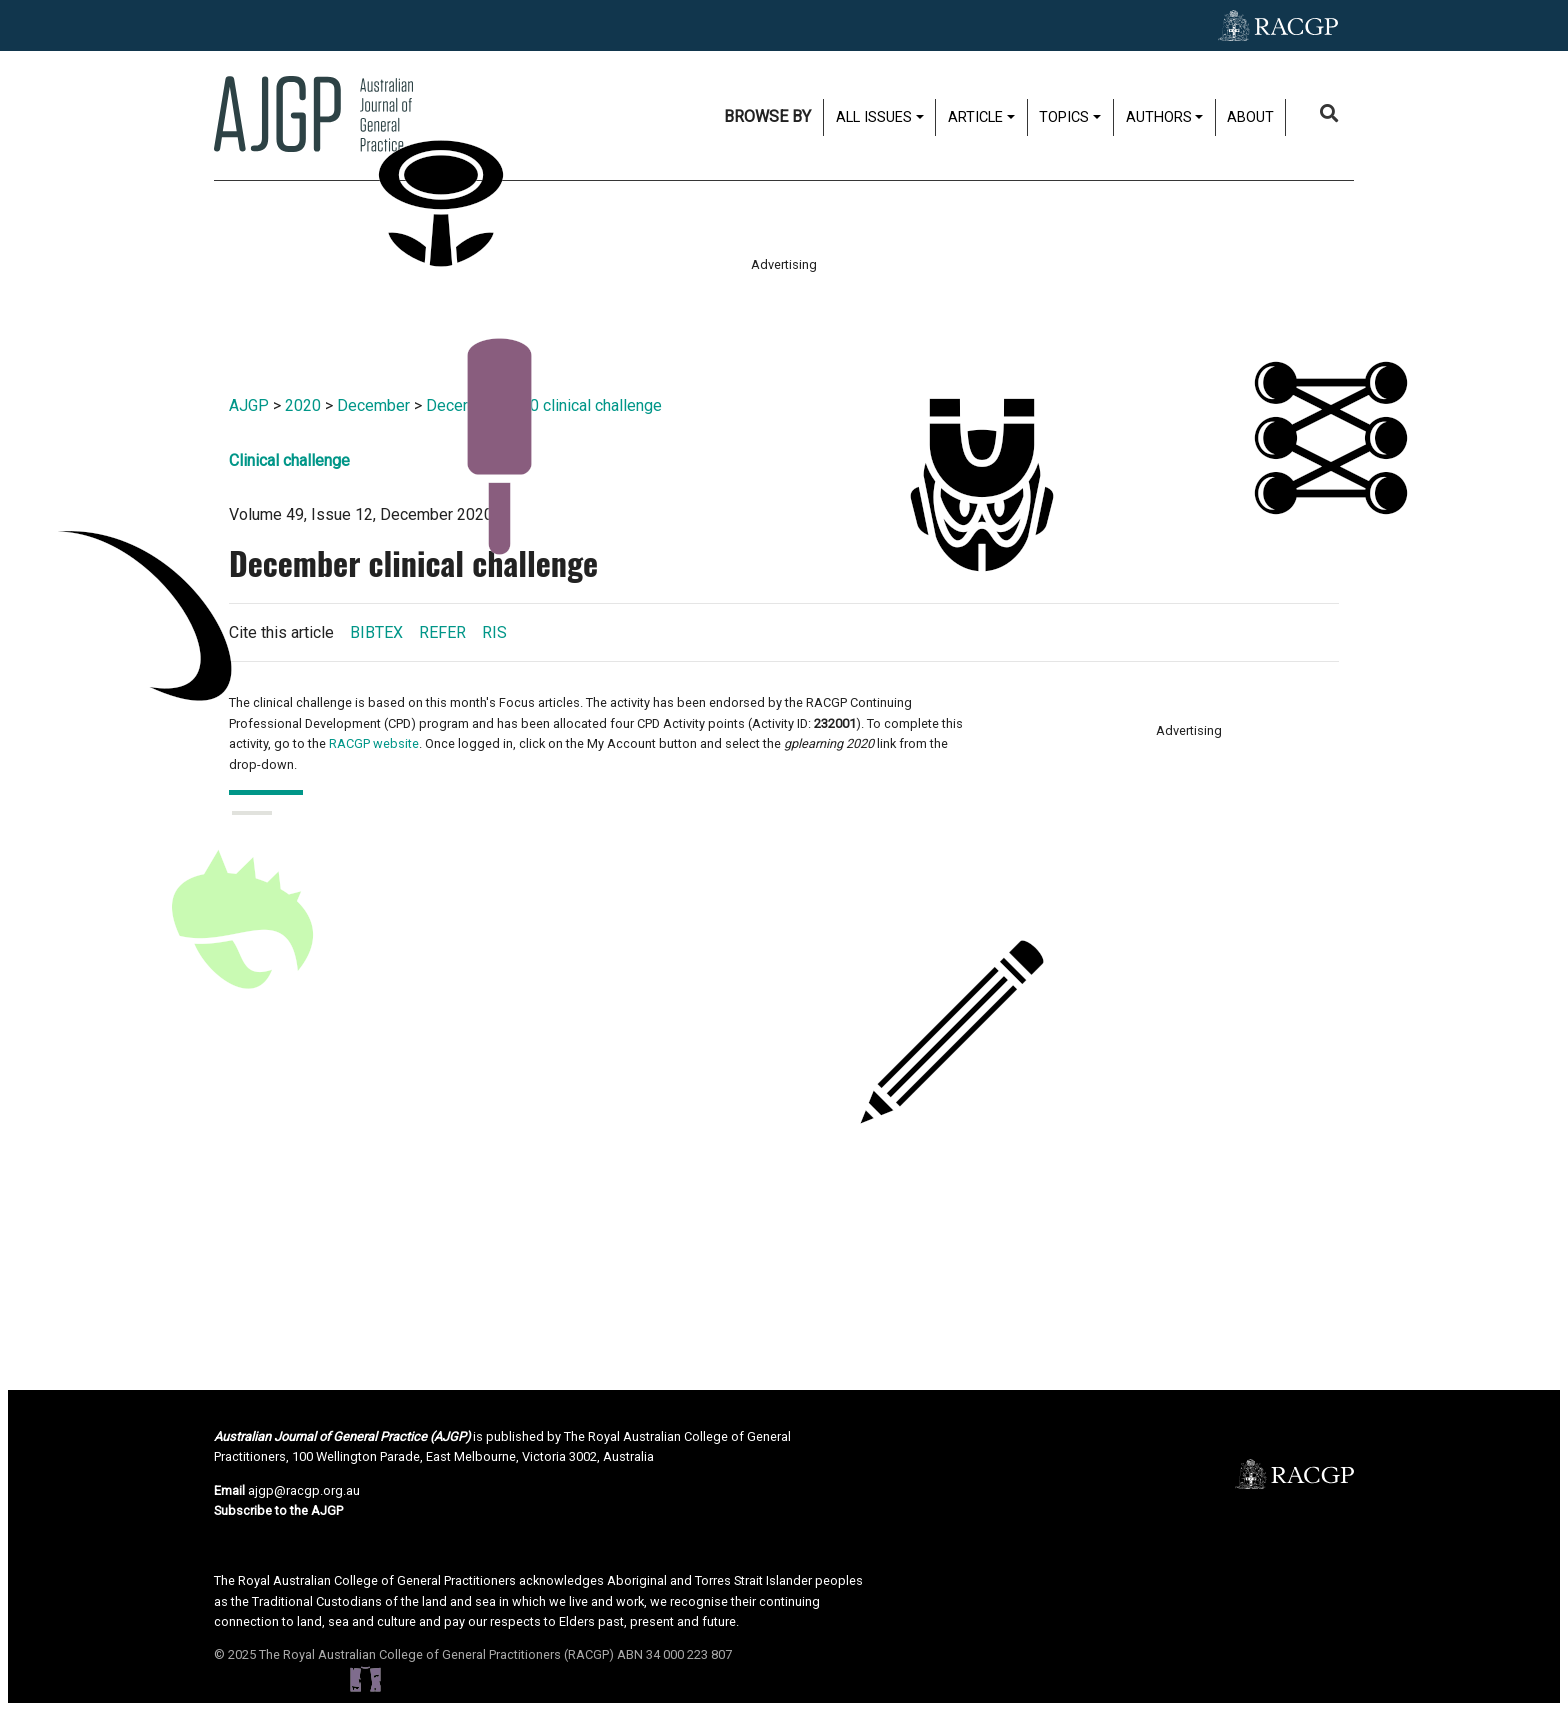  Describe the element at coordinates (441, 198) in the screenshot. I see `collect a power-up or special ability` at that location.